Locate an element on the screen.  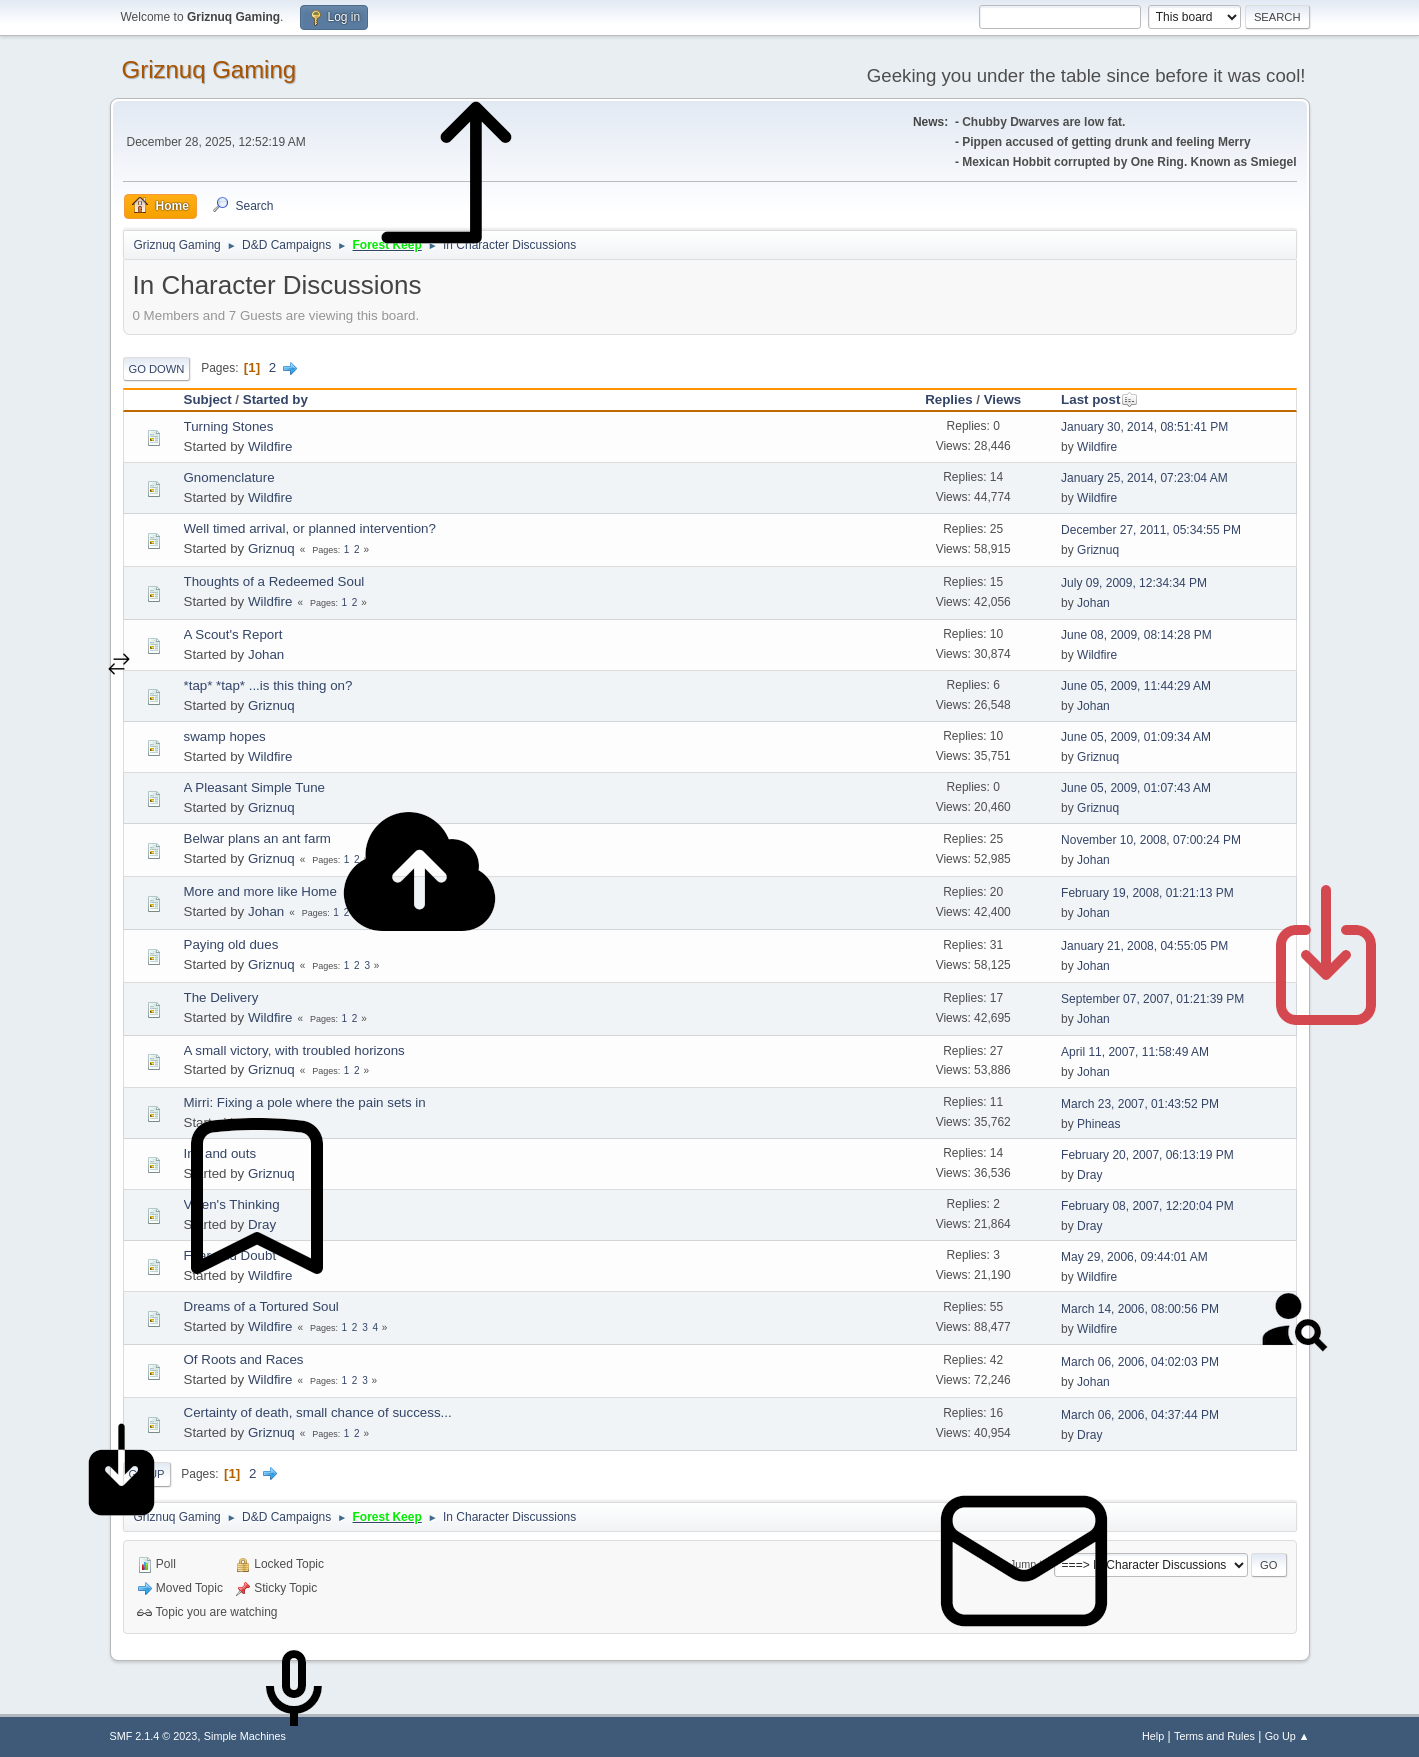
turn right then continue upward is located at coordinates (446, 172).